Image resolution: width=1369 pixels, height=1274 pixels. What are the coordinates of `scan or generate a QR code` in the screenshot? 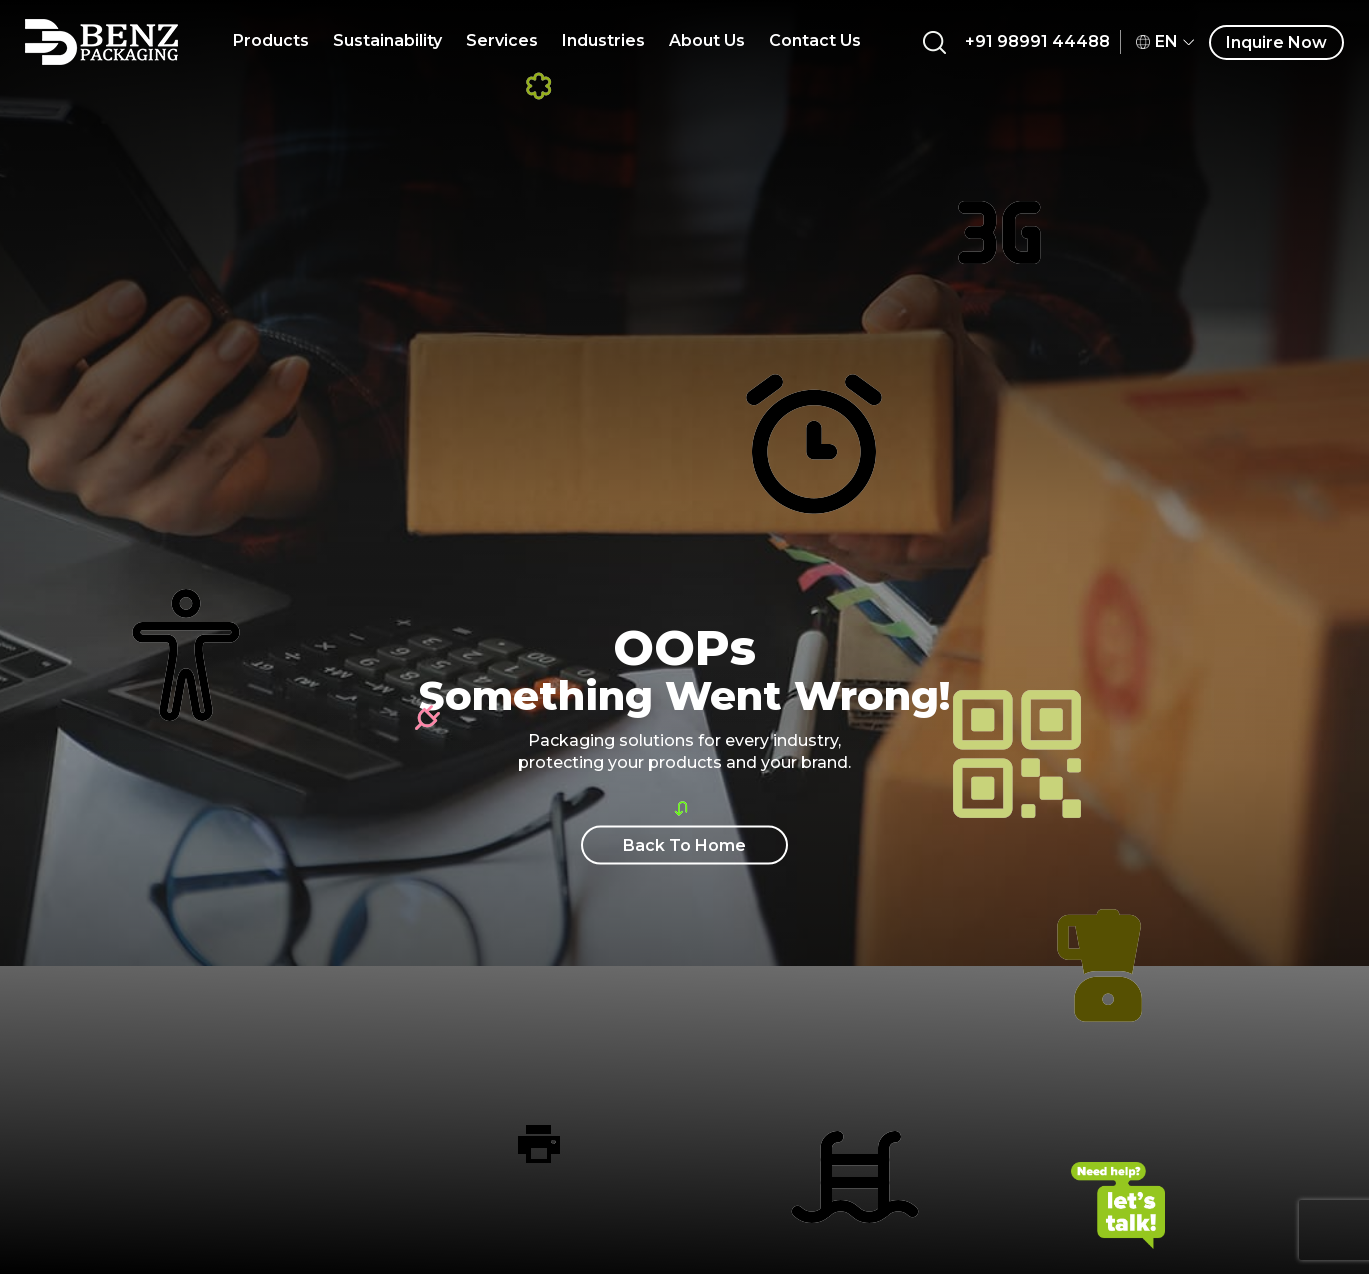 It's located at (1017, 754).